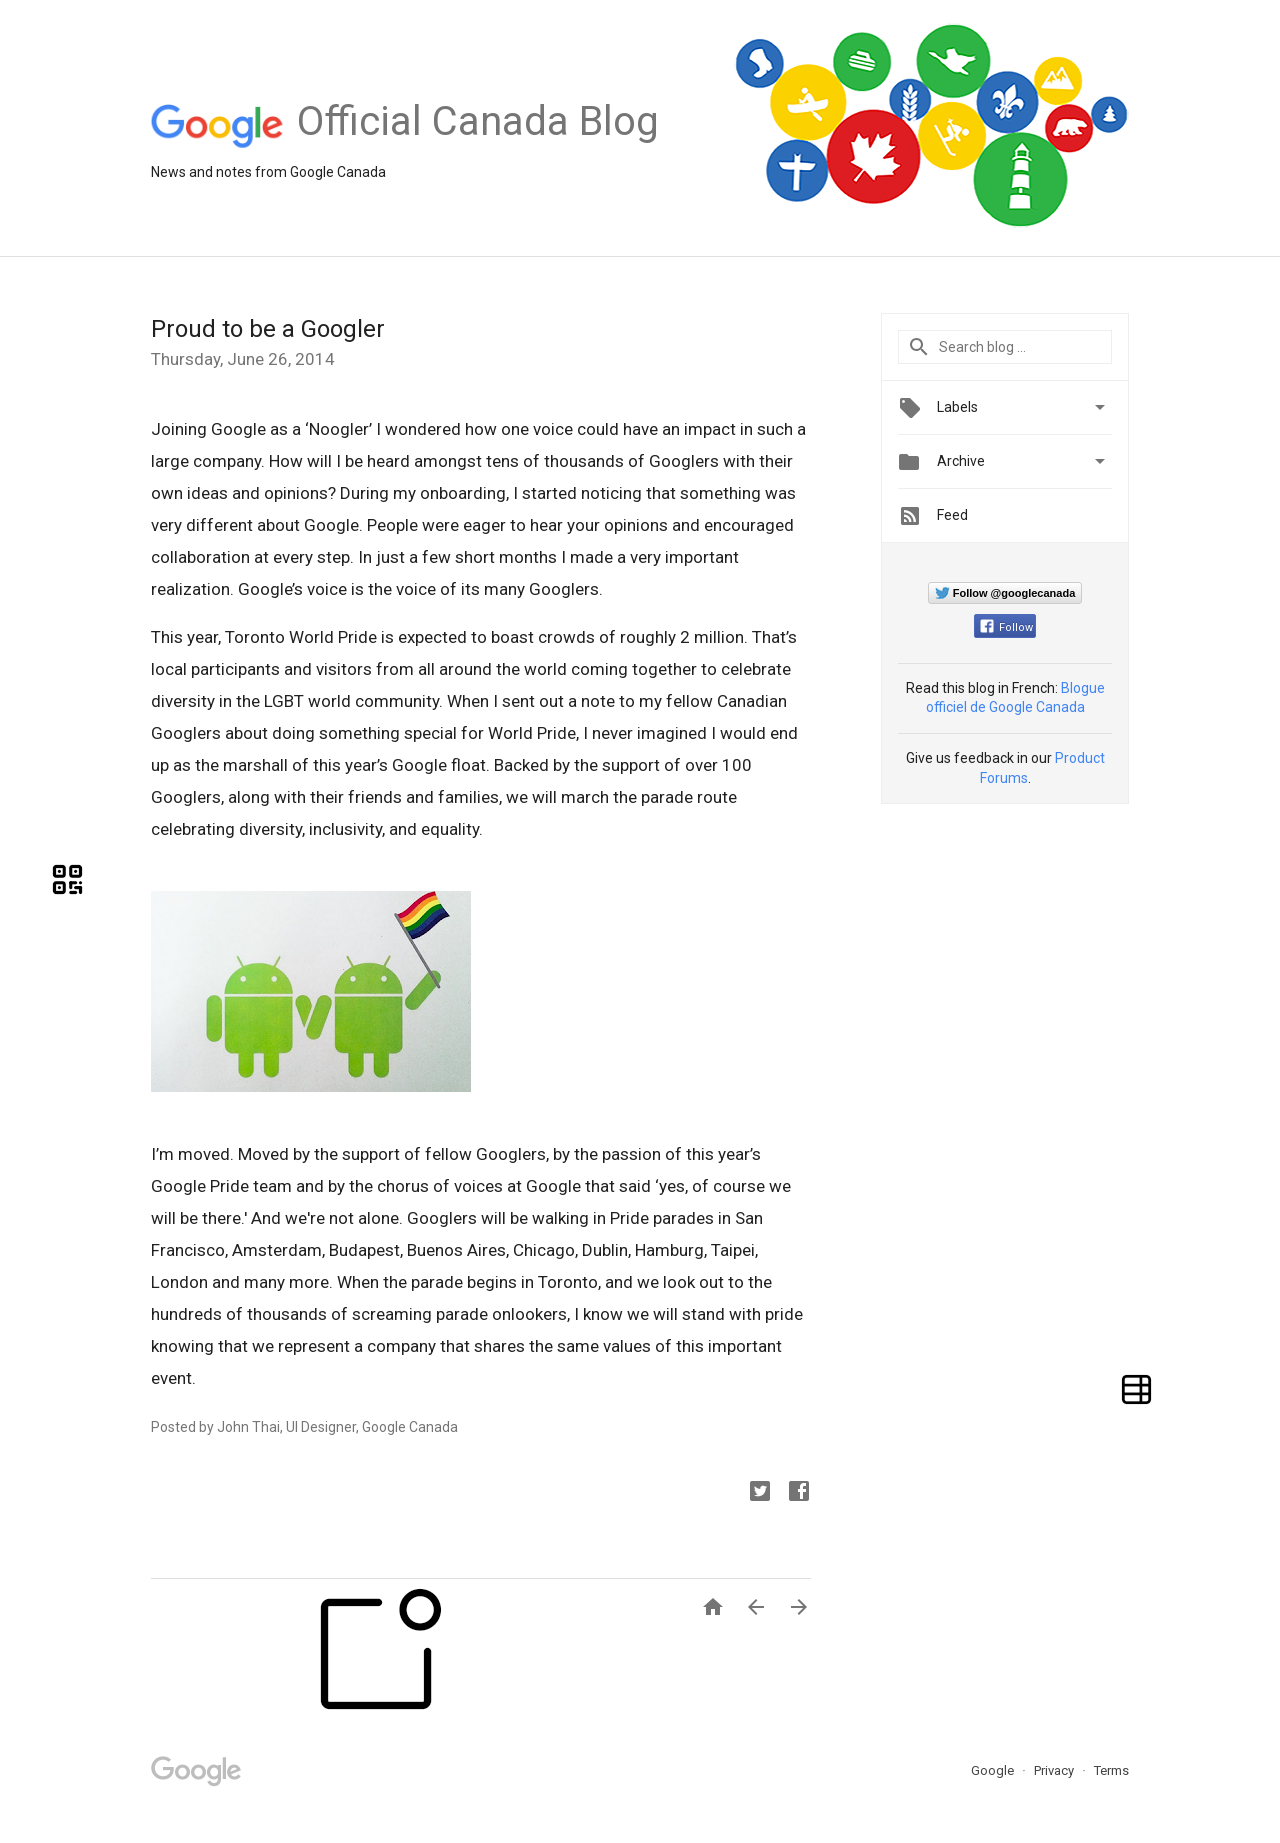 The height and width of the screenshot is (1843, 1280). What do you see at coordinates (67, 879) in the screenshot?
I see `scan or generate a QR code` at bounding box center [67, 879].